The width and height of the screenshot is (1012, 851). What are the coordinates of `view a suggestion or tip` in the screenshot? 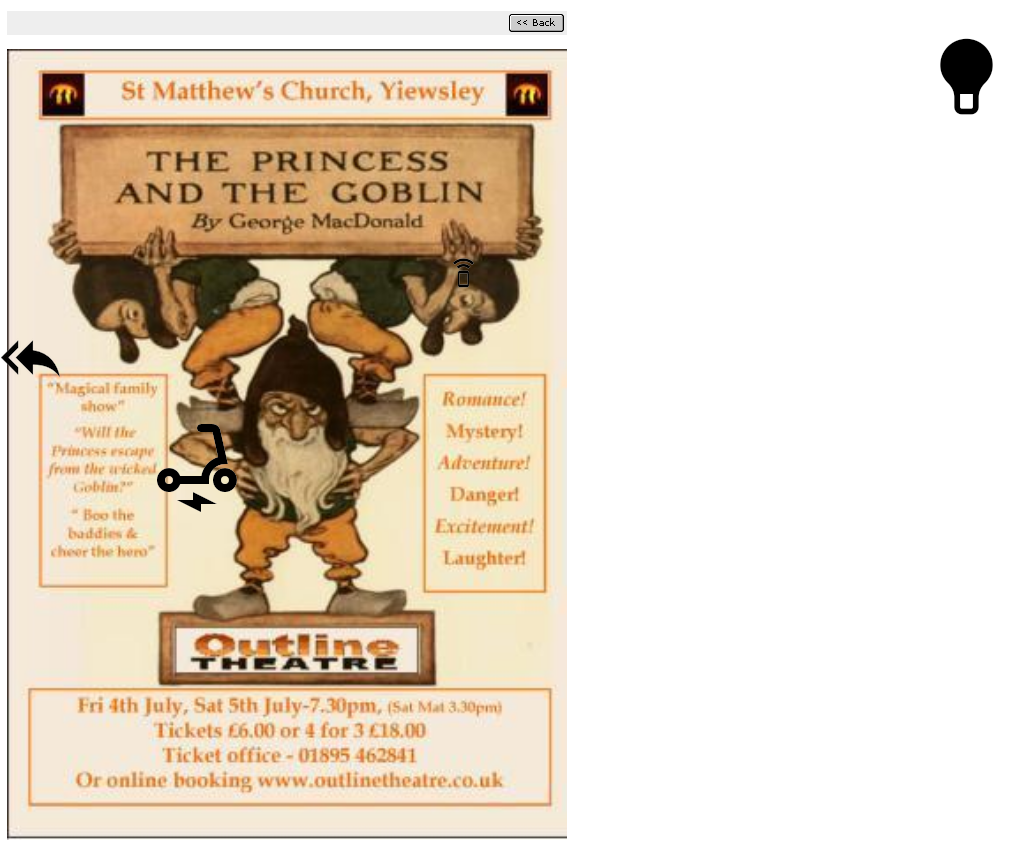 It's located at (963, 79).